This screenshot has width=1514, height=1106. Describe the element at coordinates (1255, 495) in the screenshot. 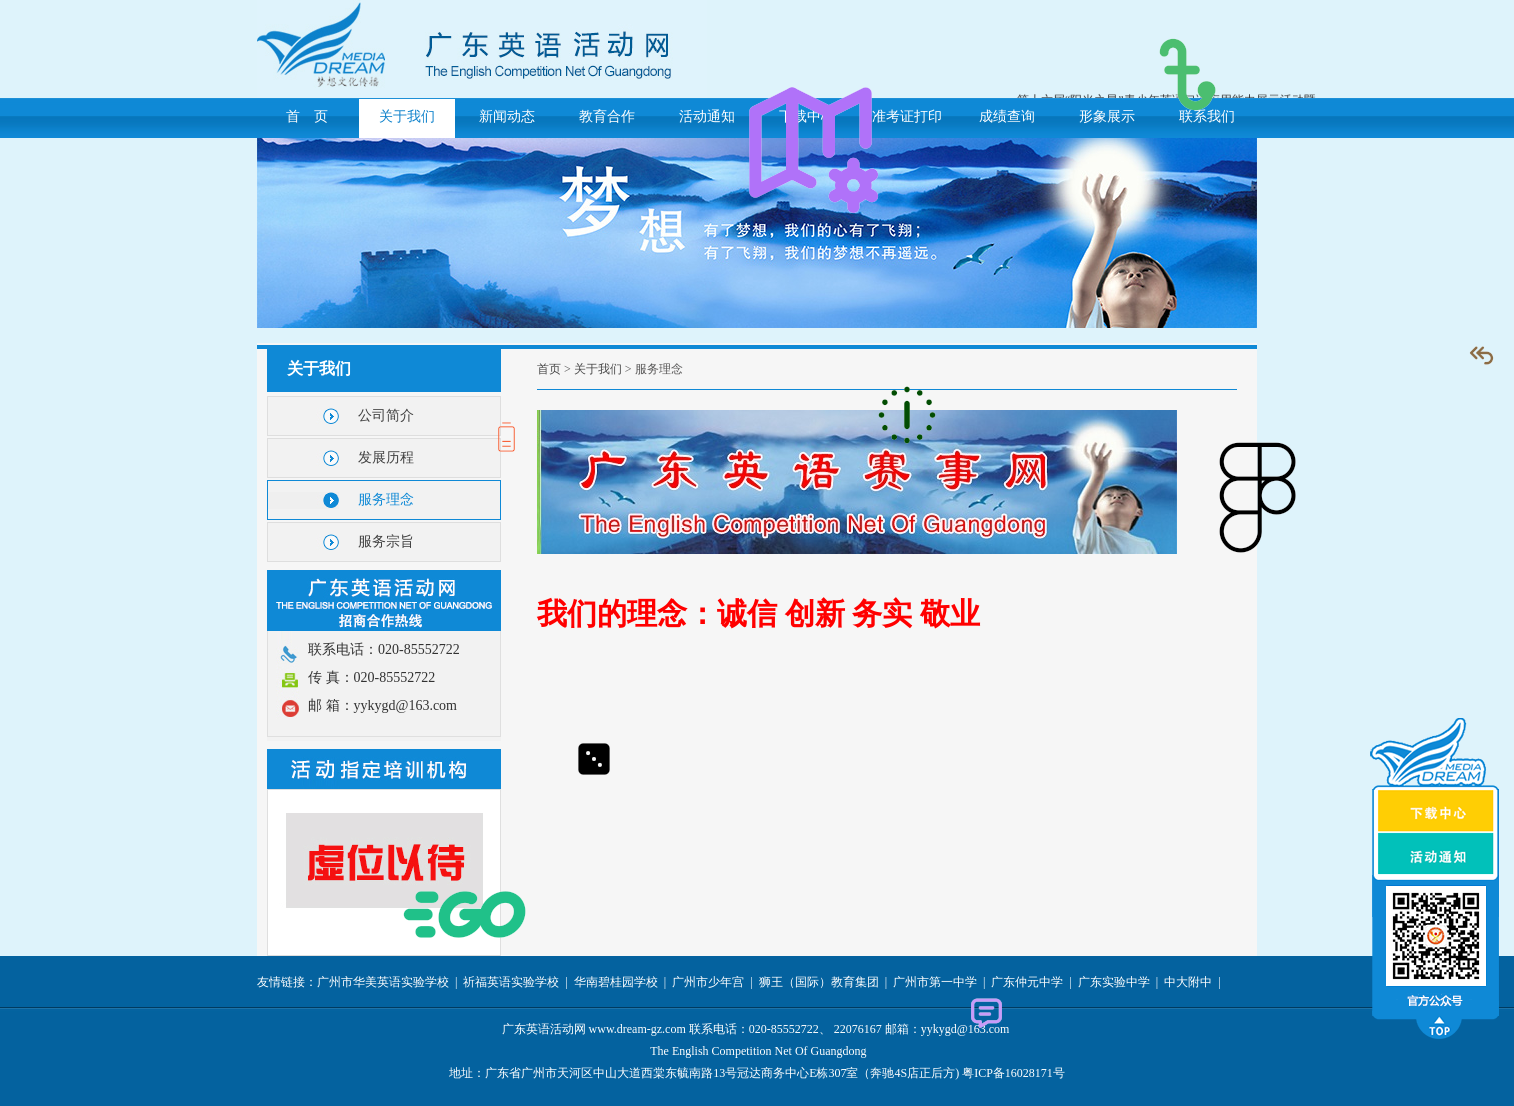

I see `open Figma design file` at that location.